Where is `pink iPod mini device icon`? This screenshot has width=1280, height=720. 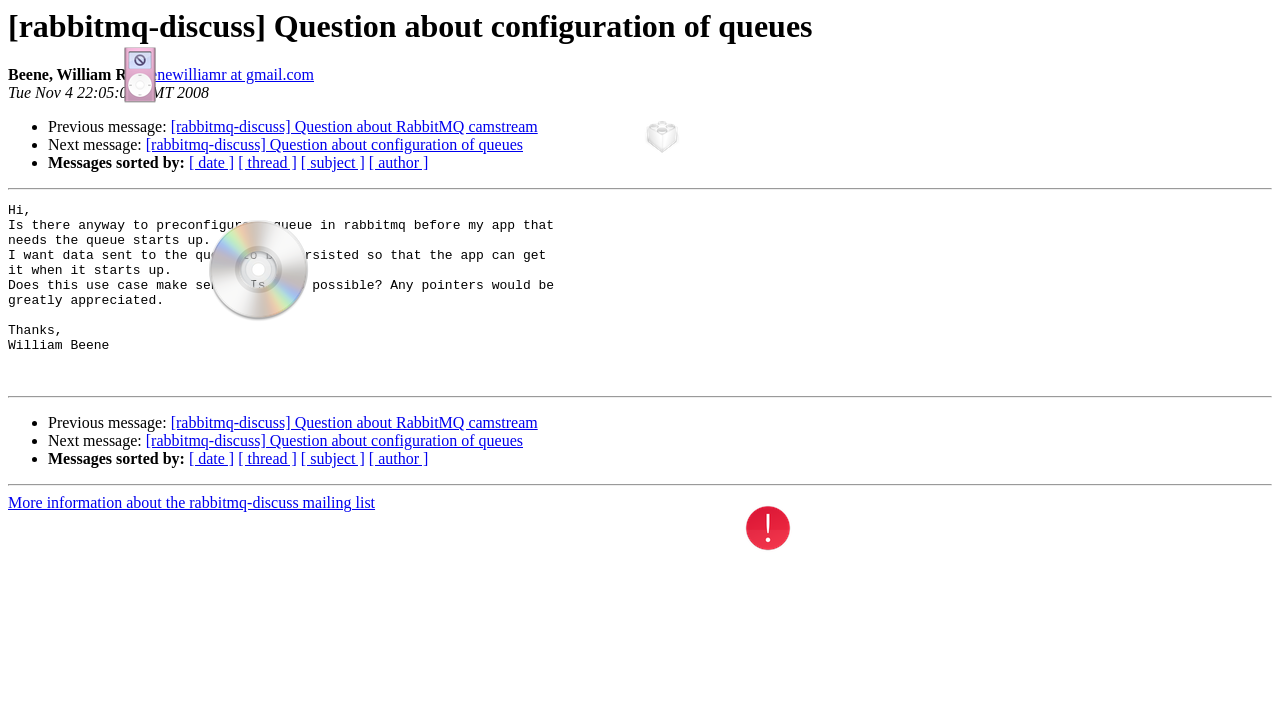 pink iPod mini device icon is located at coordinates (140, 75).